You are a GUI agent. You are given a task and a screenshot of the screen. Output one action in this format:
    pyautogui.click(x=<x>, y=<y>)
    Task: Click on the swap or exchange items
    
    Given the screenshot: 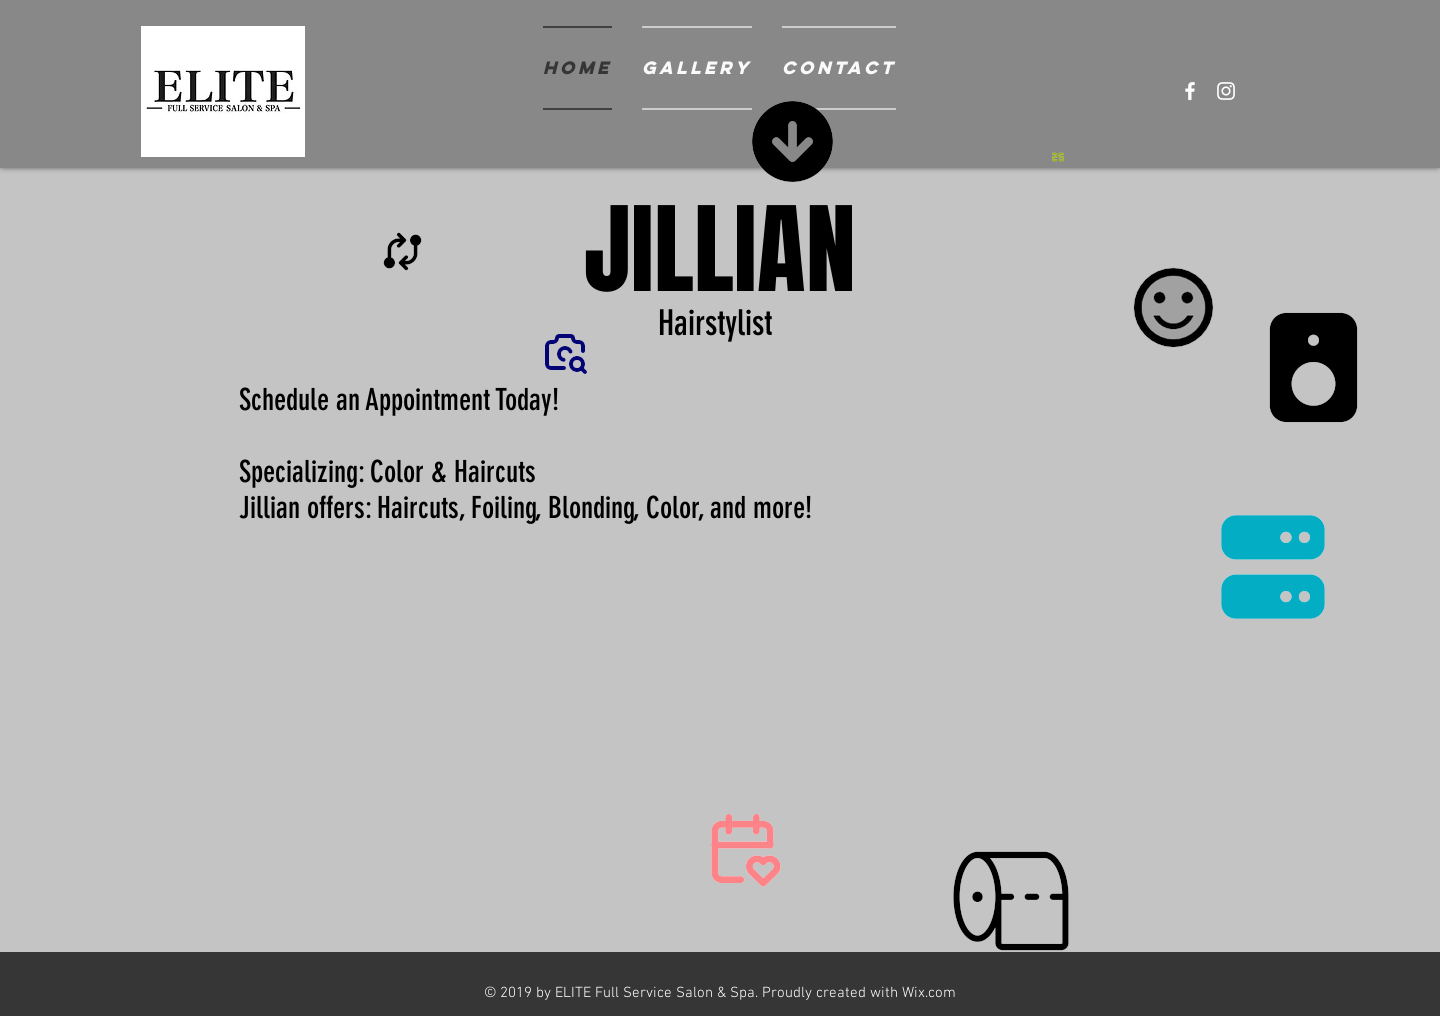 What is the action you would take?
    pyautogui.click(x=402, y=251)
    